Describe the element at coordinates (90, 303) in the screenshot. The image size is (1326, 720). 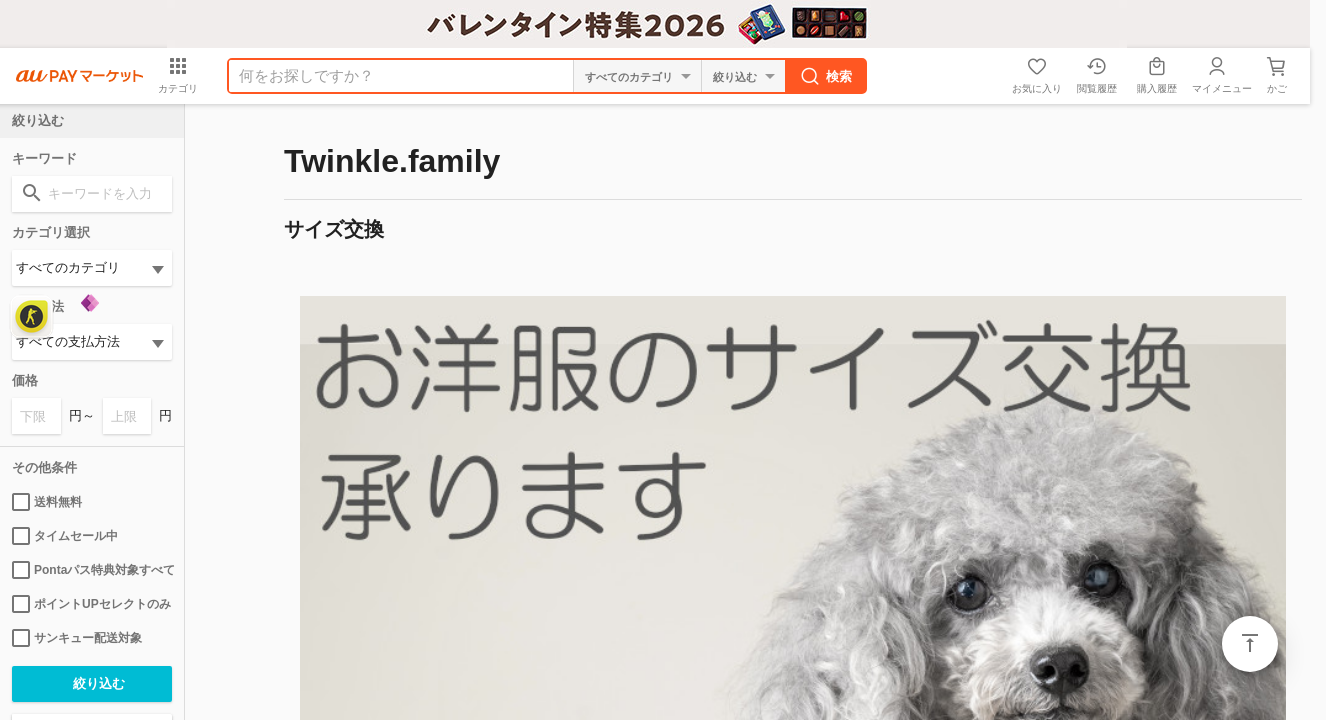
I see `open Microsoft Power Apps` at that location.